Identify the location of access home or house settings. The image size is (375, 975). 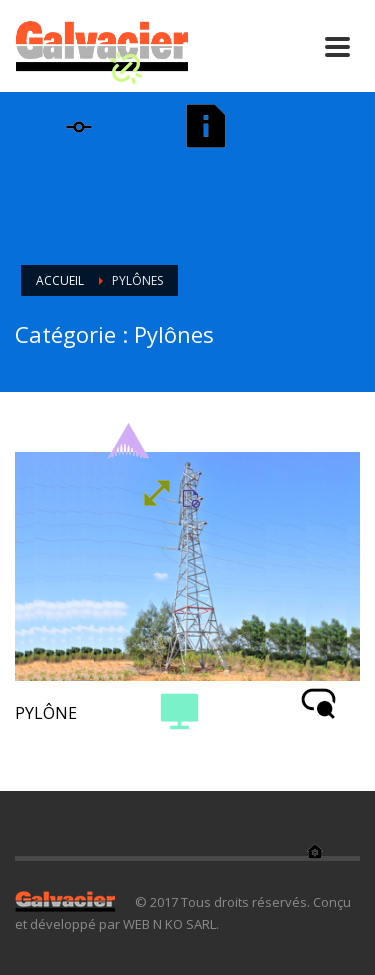
(315, 852).